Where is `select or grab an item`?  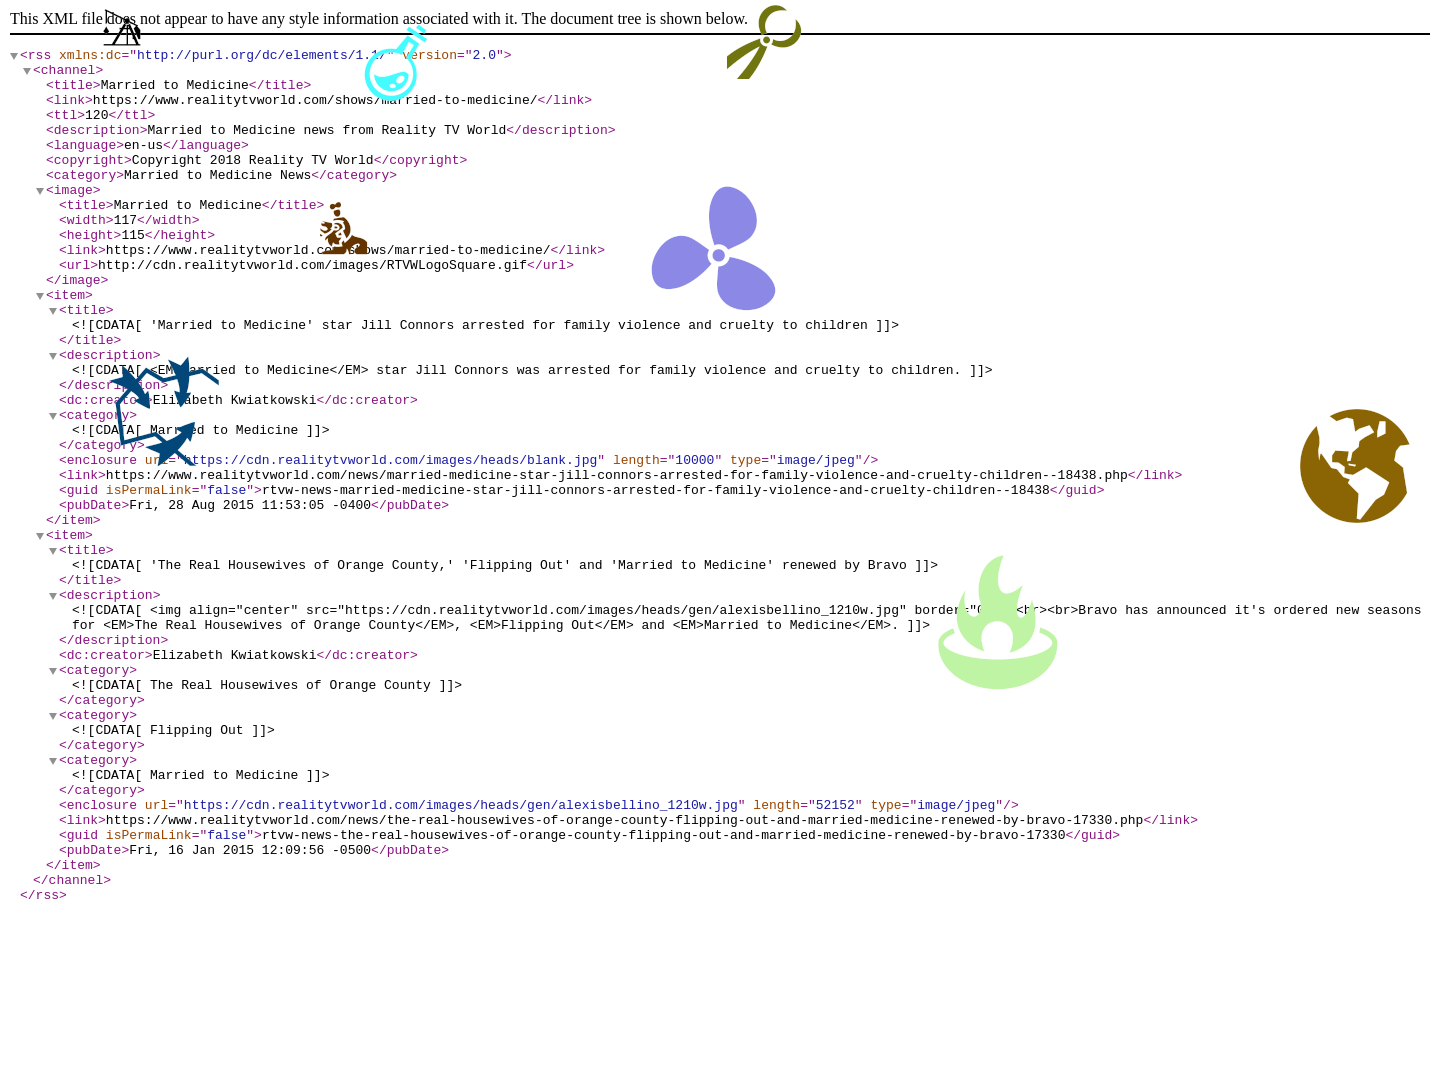
select or grab an item is located at coordinates (764, 42).